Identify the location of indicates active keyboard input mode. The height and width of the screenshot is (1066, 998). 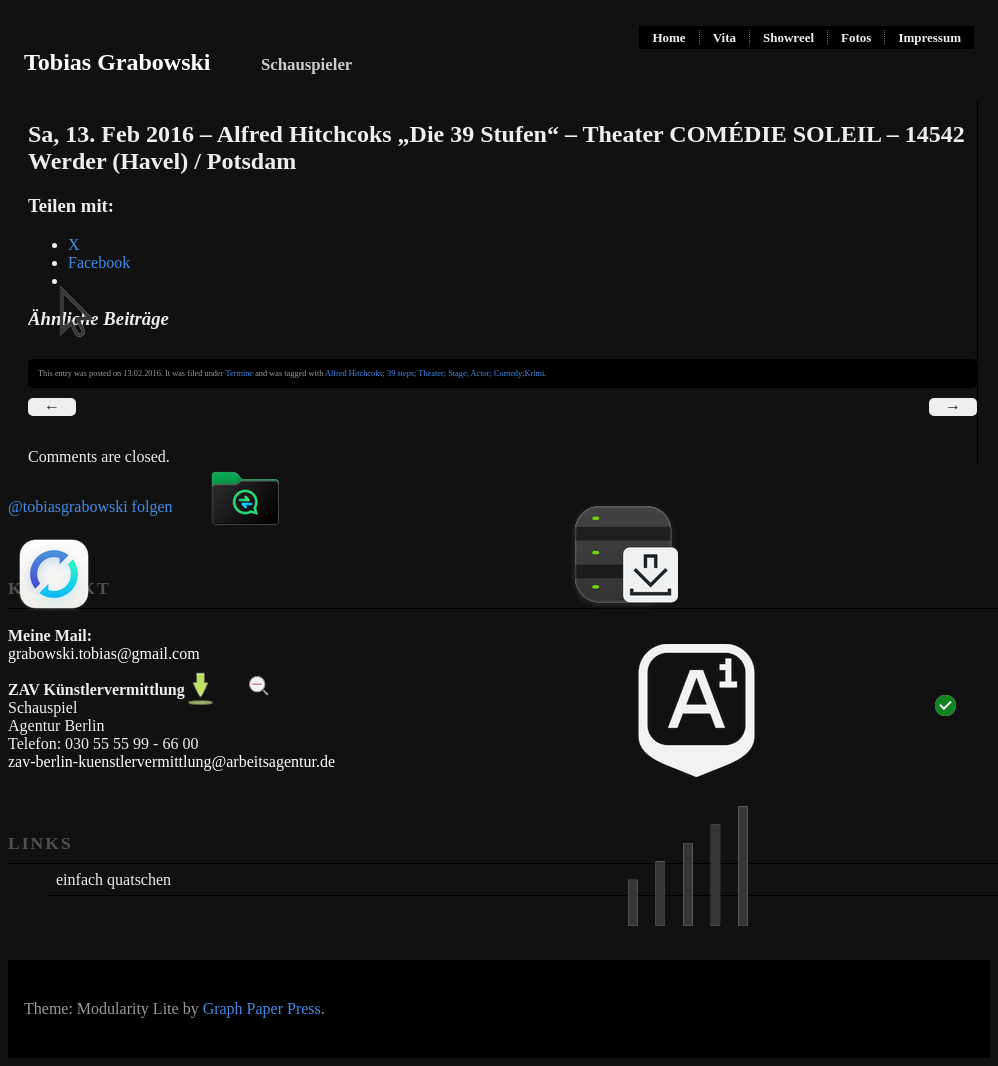
(696, 710).